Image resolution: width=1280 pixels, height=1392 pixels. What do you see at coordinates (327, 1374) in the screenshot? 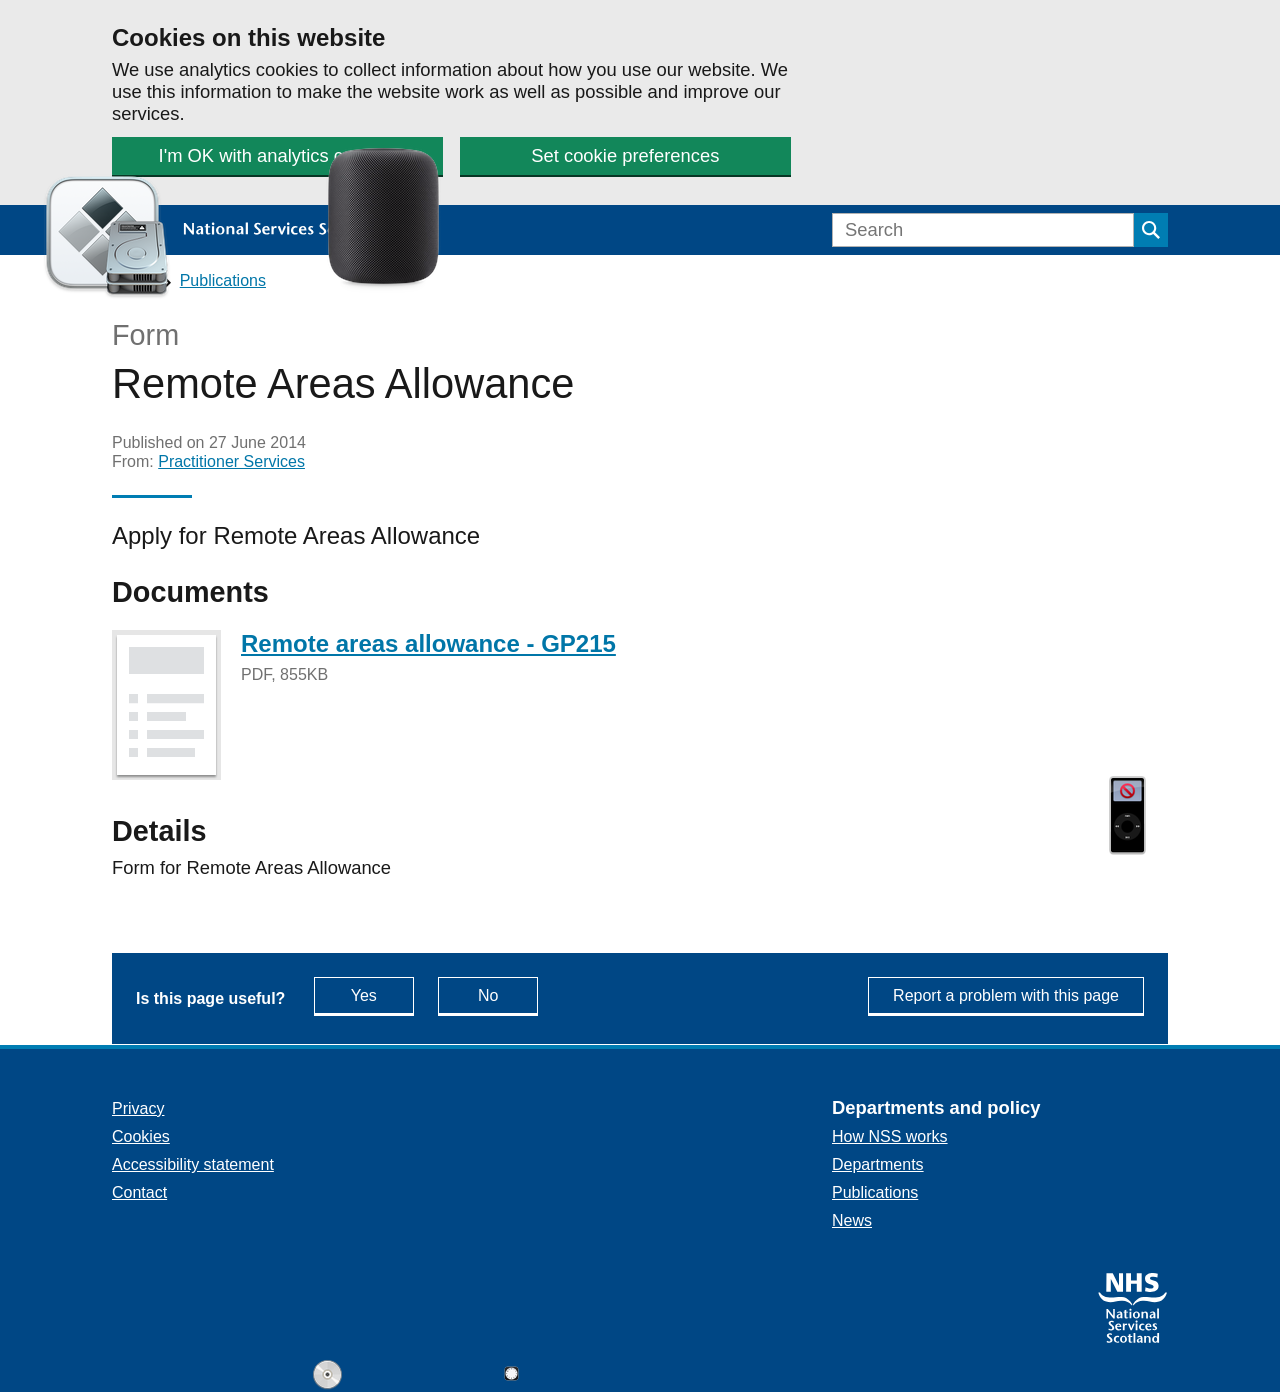
I see `access CD/DVD drive contents` at bounding box center [327, 1374].